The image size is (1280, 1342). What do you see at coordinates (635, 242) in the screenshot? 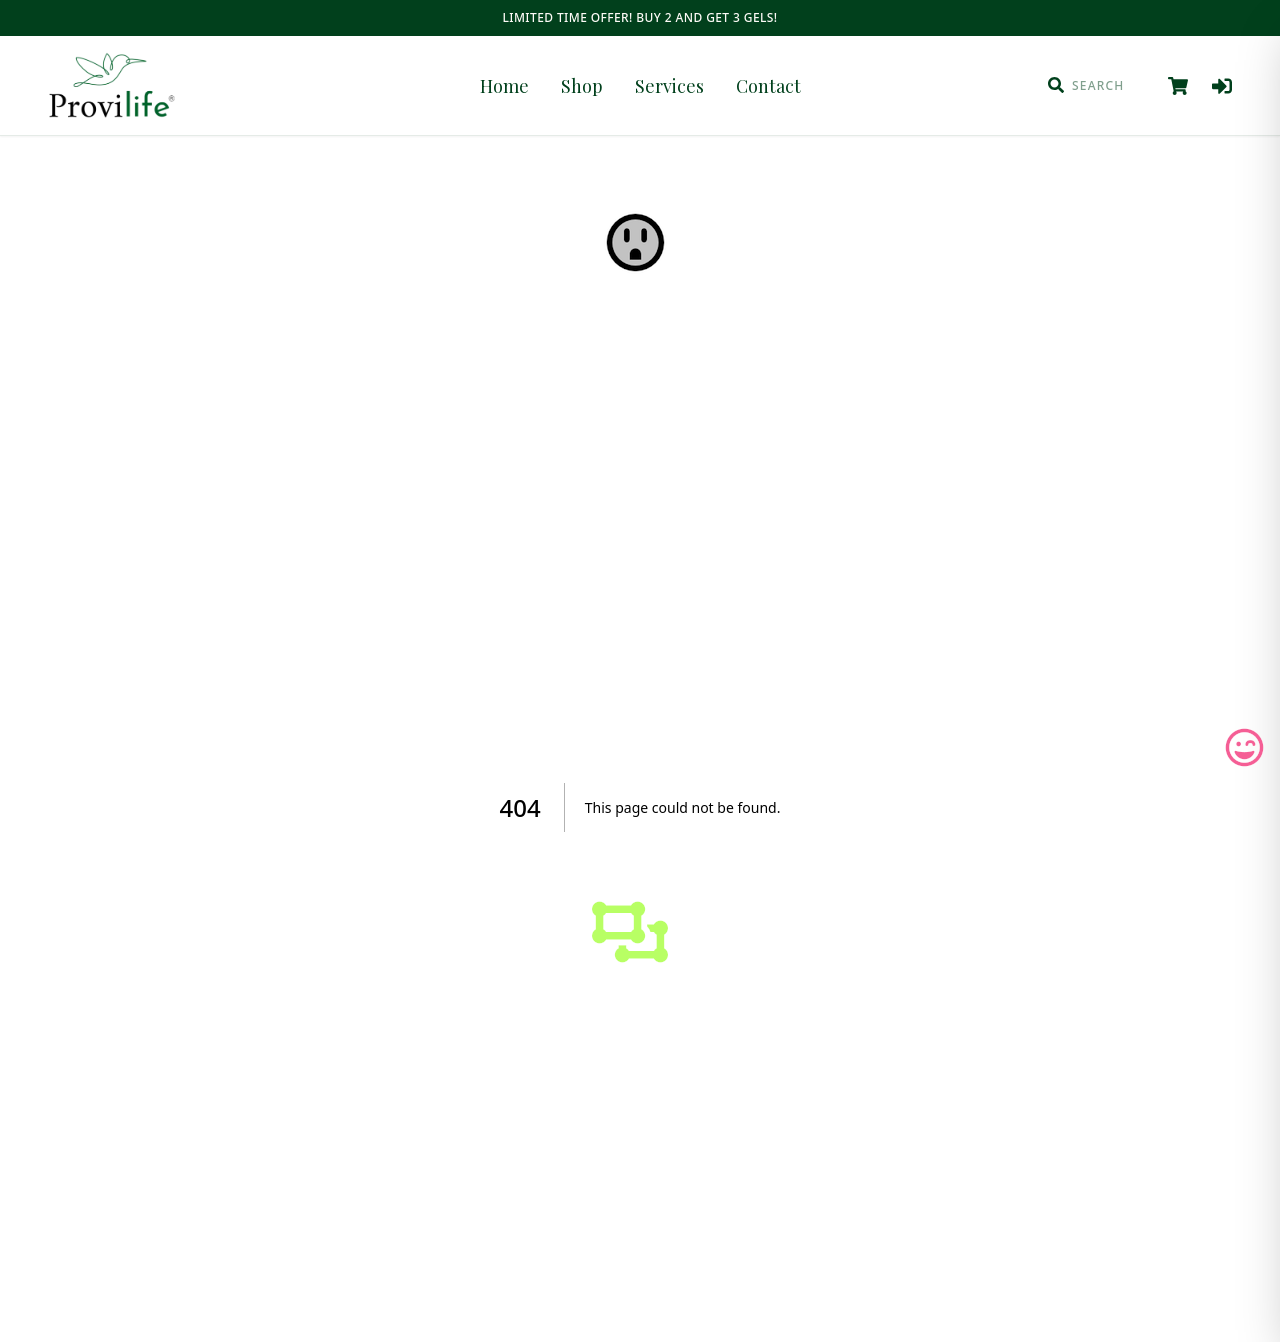
I see `indicates power outlet or electrical socket availability` at bounding box center [635, 242].